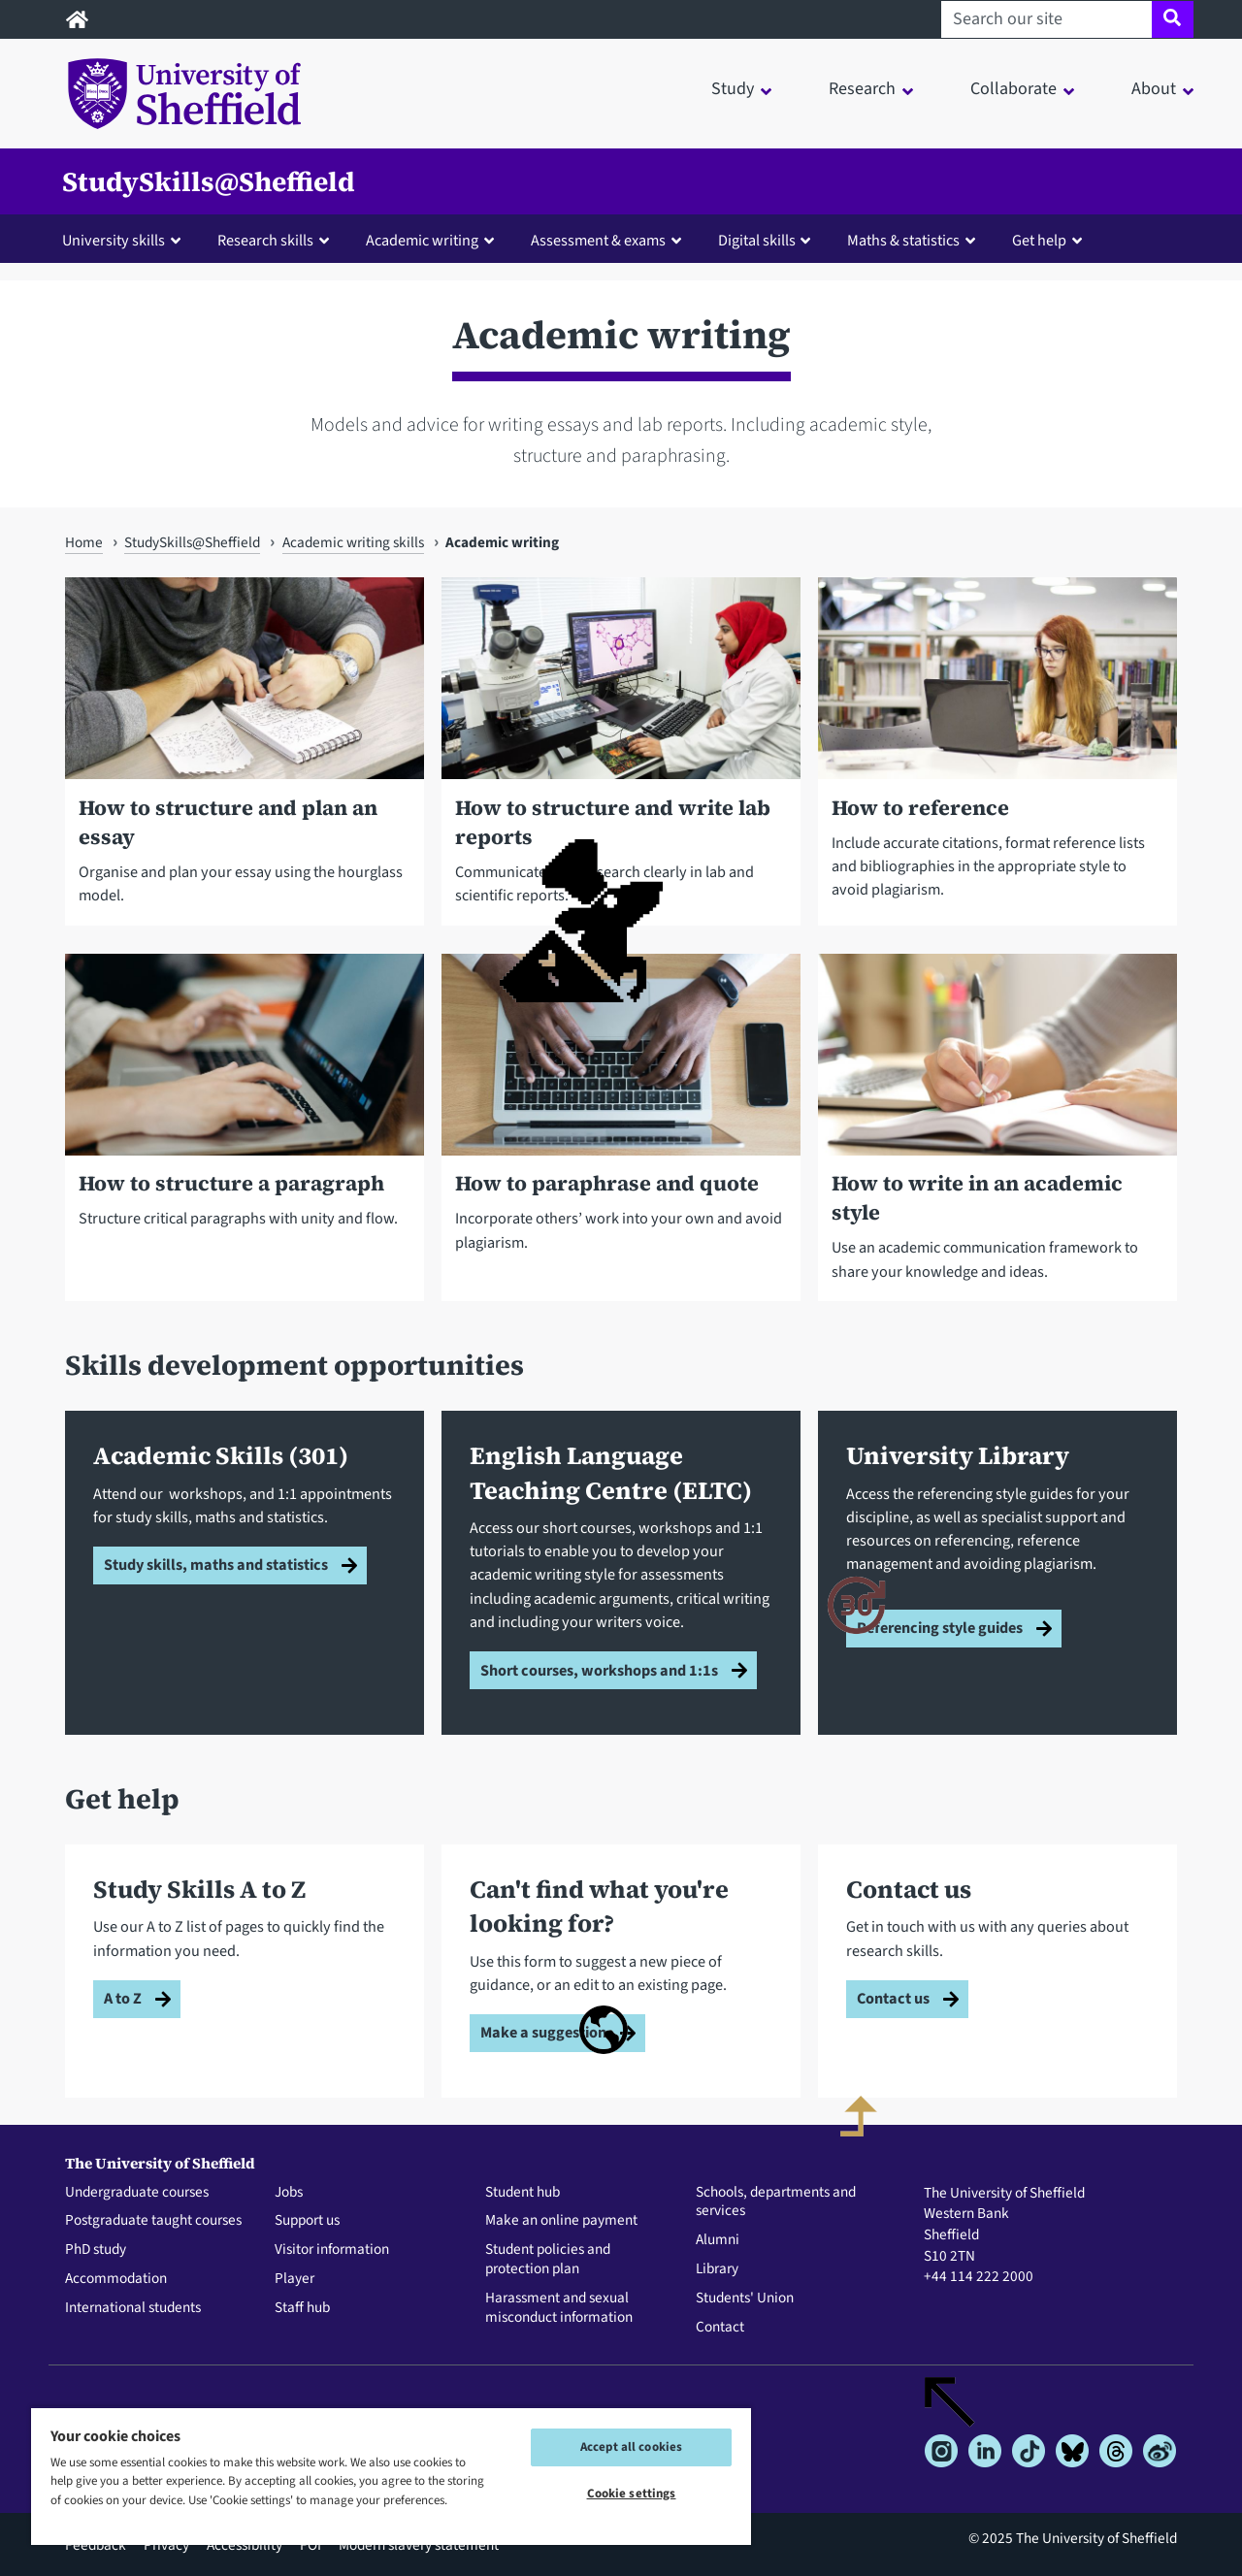 The width and height of the screenshot is (1242, 2576). Describe the element at coordinates (858, 2118) in the screenshot. I see `turn right then continue forward` at that location.